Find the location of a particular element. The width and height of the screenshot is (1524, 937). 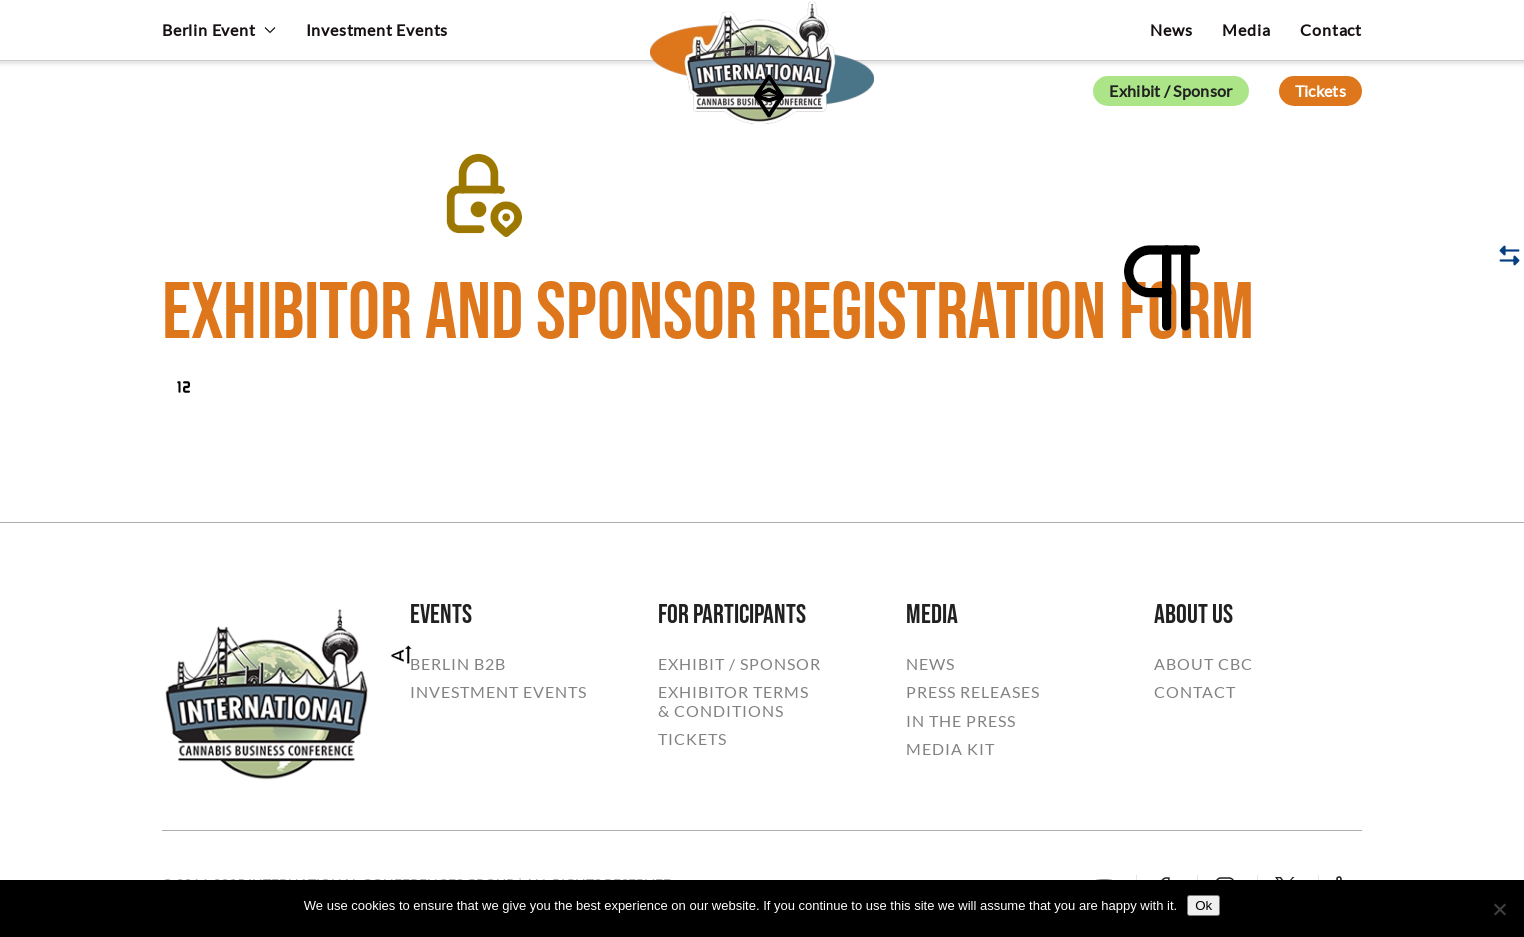

view ethereum wallet balance is located at coordinates (769, 96).